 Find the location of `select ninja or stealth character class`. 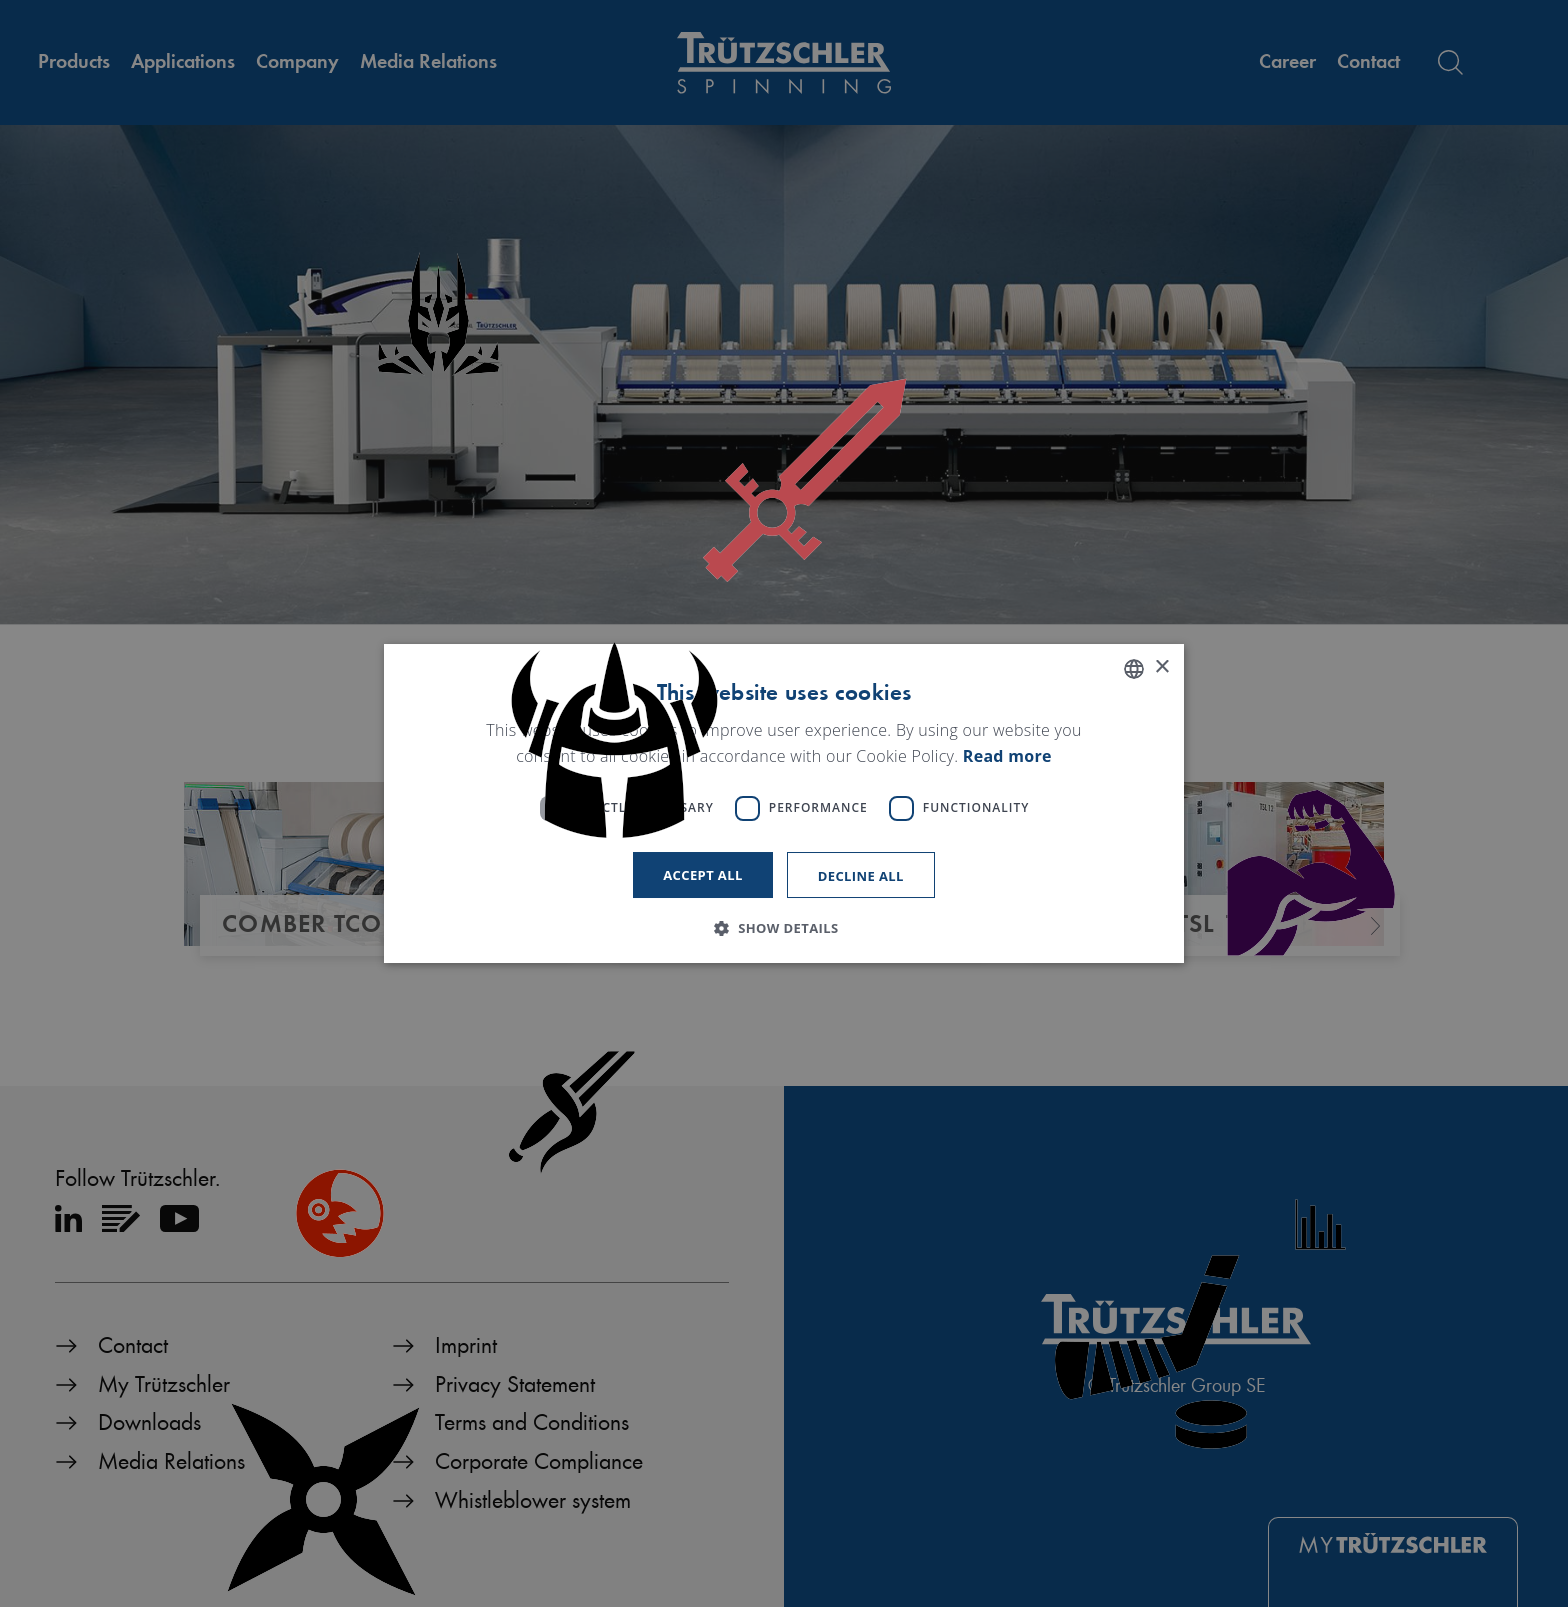

select ninja or stealth character class is located at coordinates (323, 1499).